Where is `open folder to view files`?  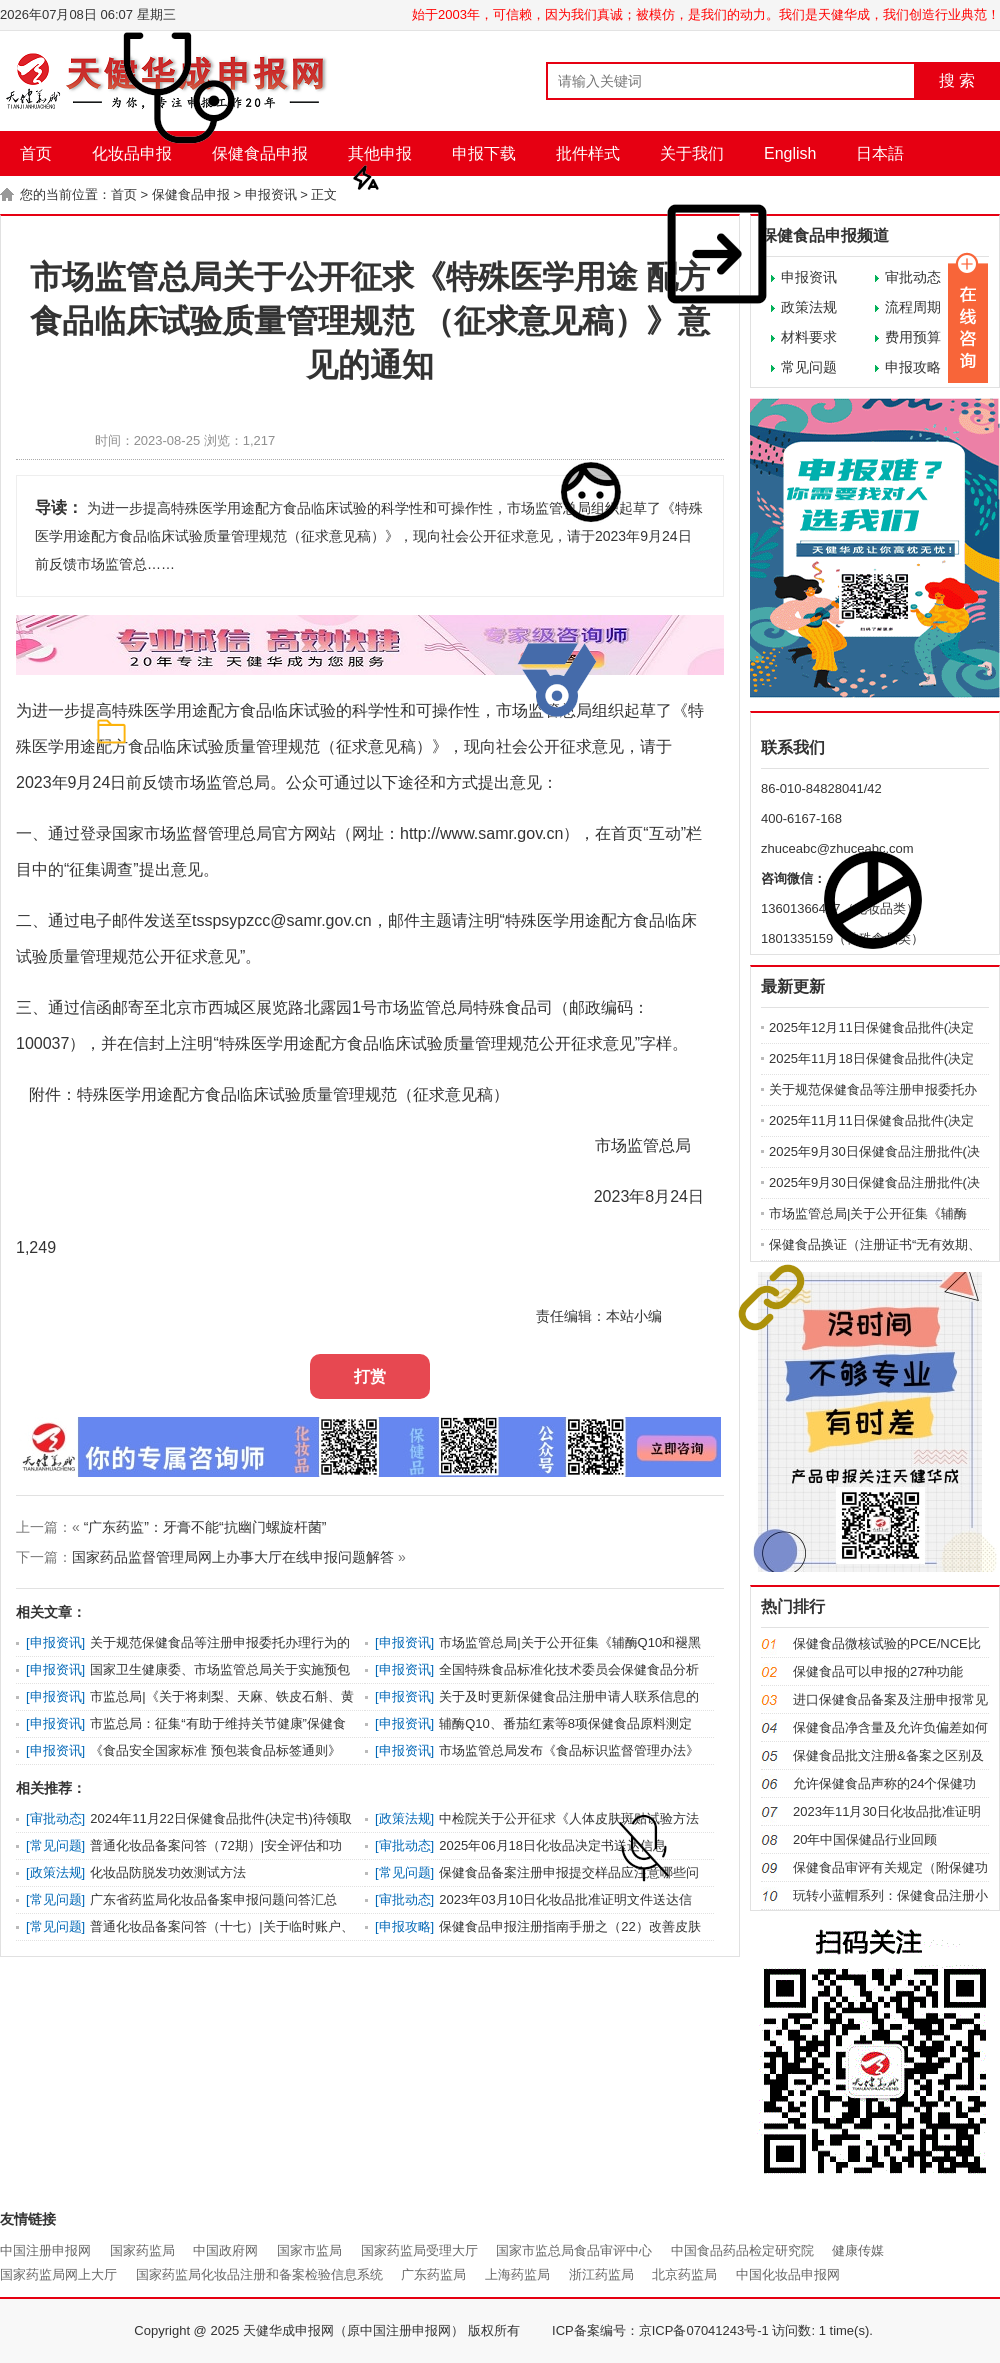 open folder to view files is located at coordinates (111, 731).